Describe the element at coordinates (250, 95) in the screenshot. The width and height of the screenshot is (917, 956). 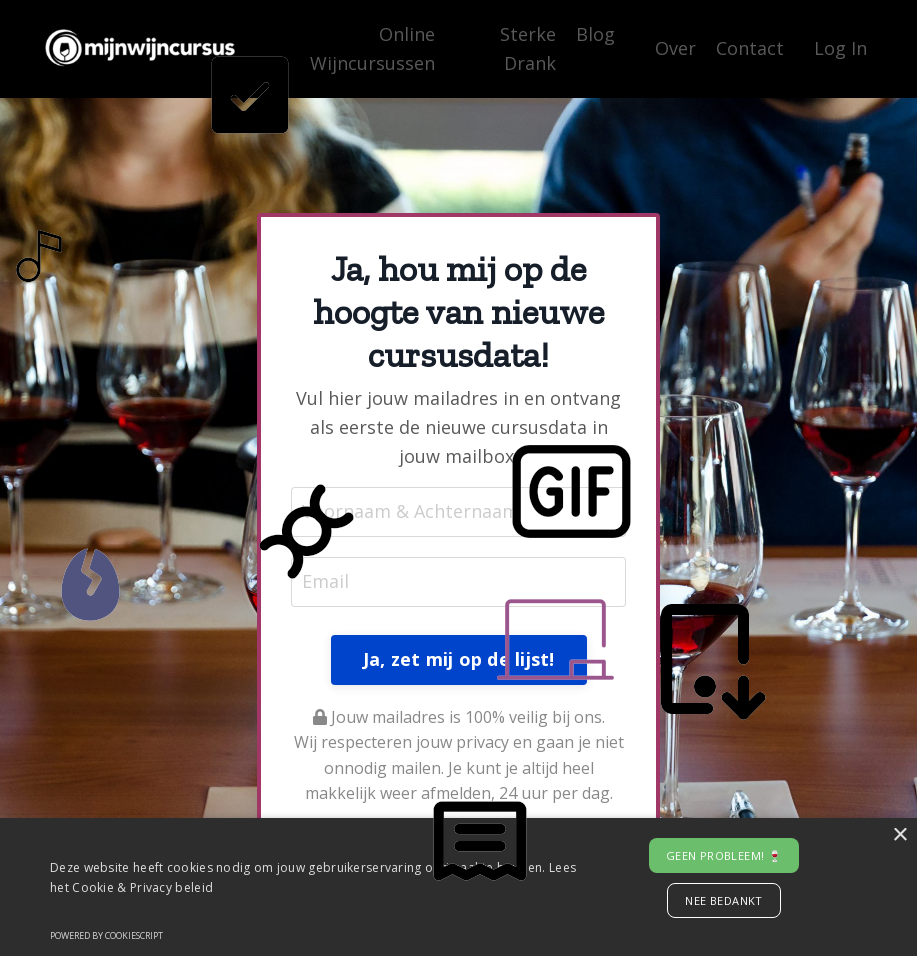
I see `mark a task as complete` at that location.